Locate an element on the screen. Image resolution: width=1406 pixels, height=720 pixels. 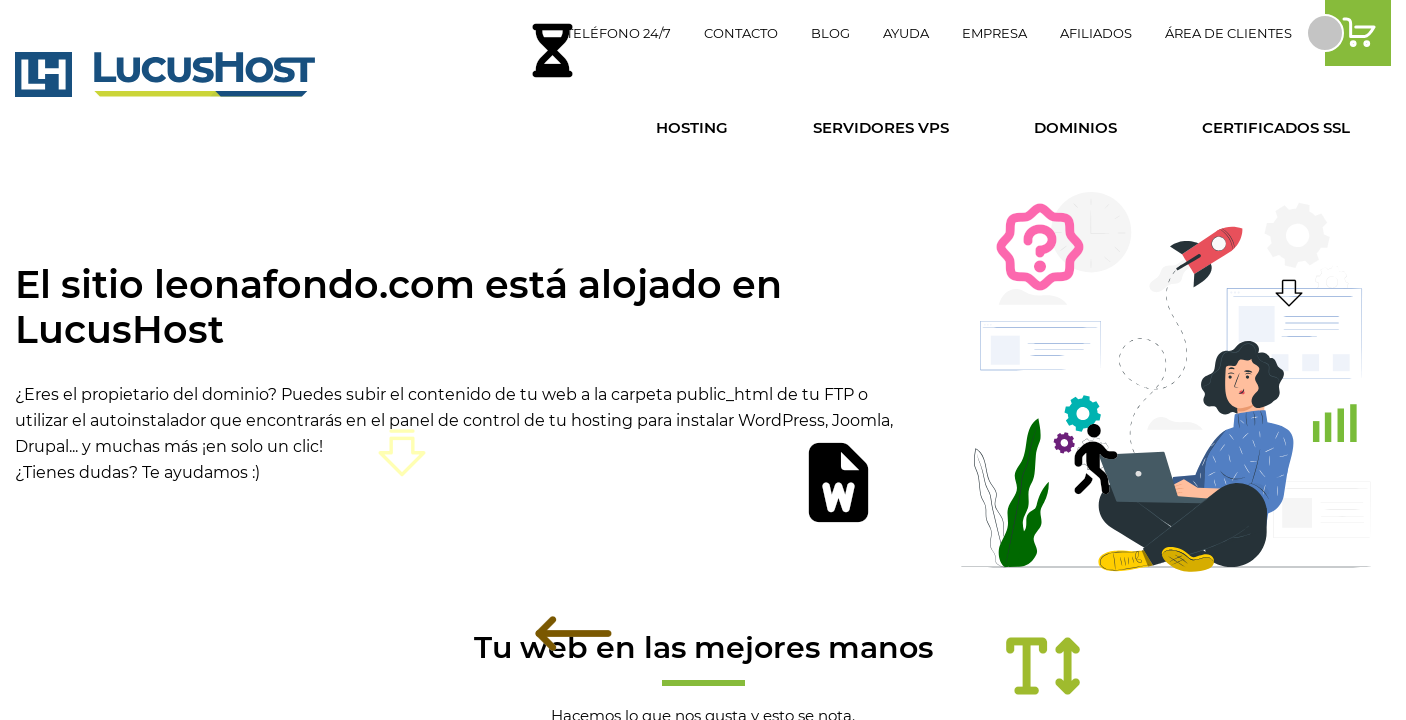
get walking directions is located at coordinates (1094, 459).